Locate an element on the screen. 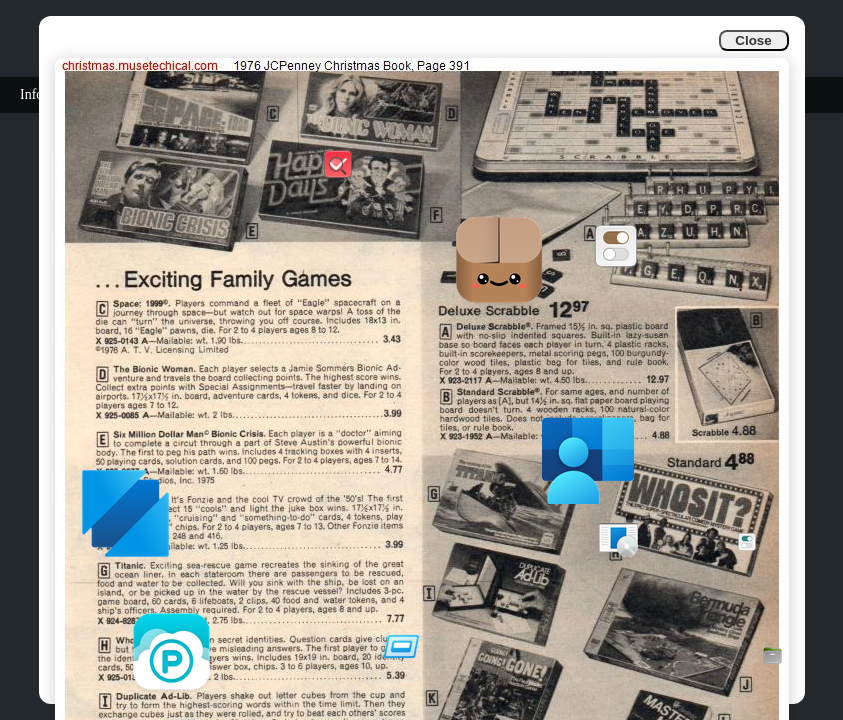  launch or run an application is located at coordinates (401, 646).